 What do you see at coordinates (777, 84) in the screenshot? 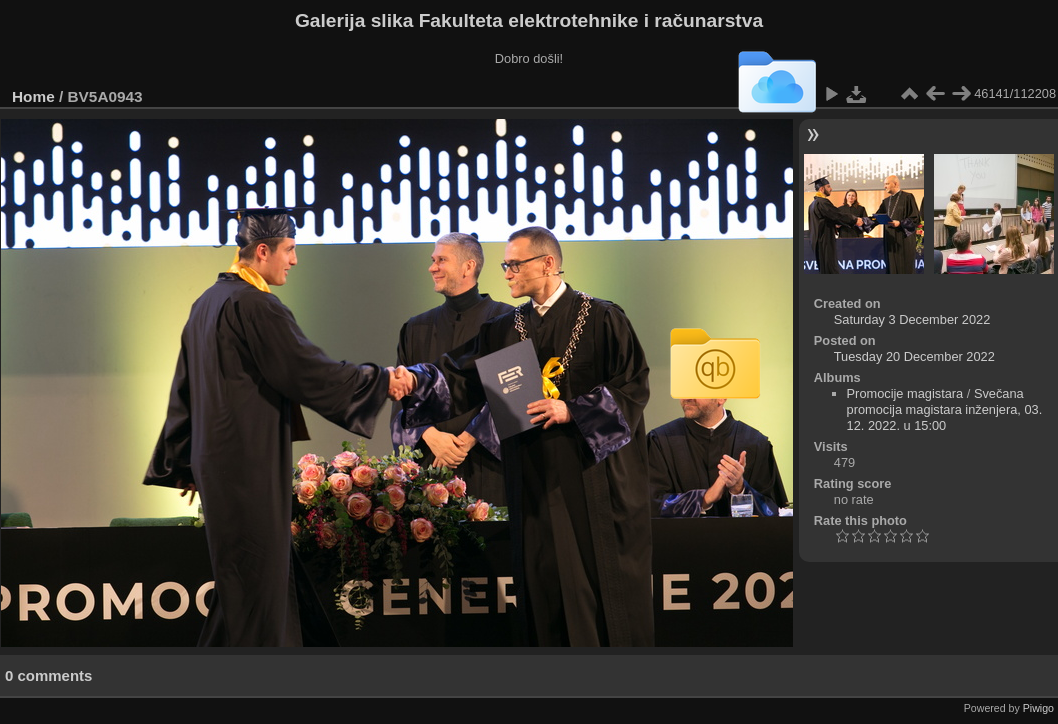
I see `open iCloud Drive folder` at bounding box center [777, 84].